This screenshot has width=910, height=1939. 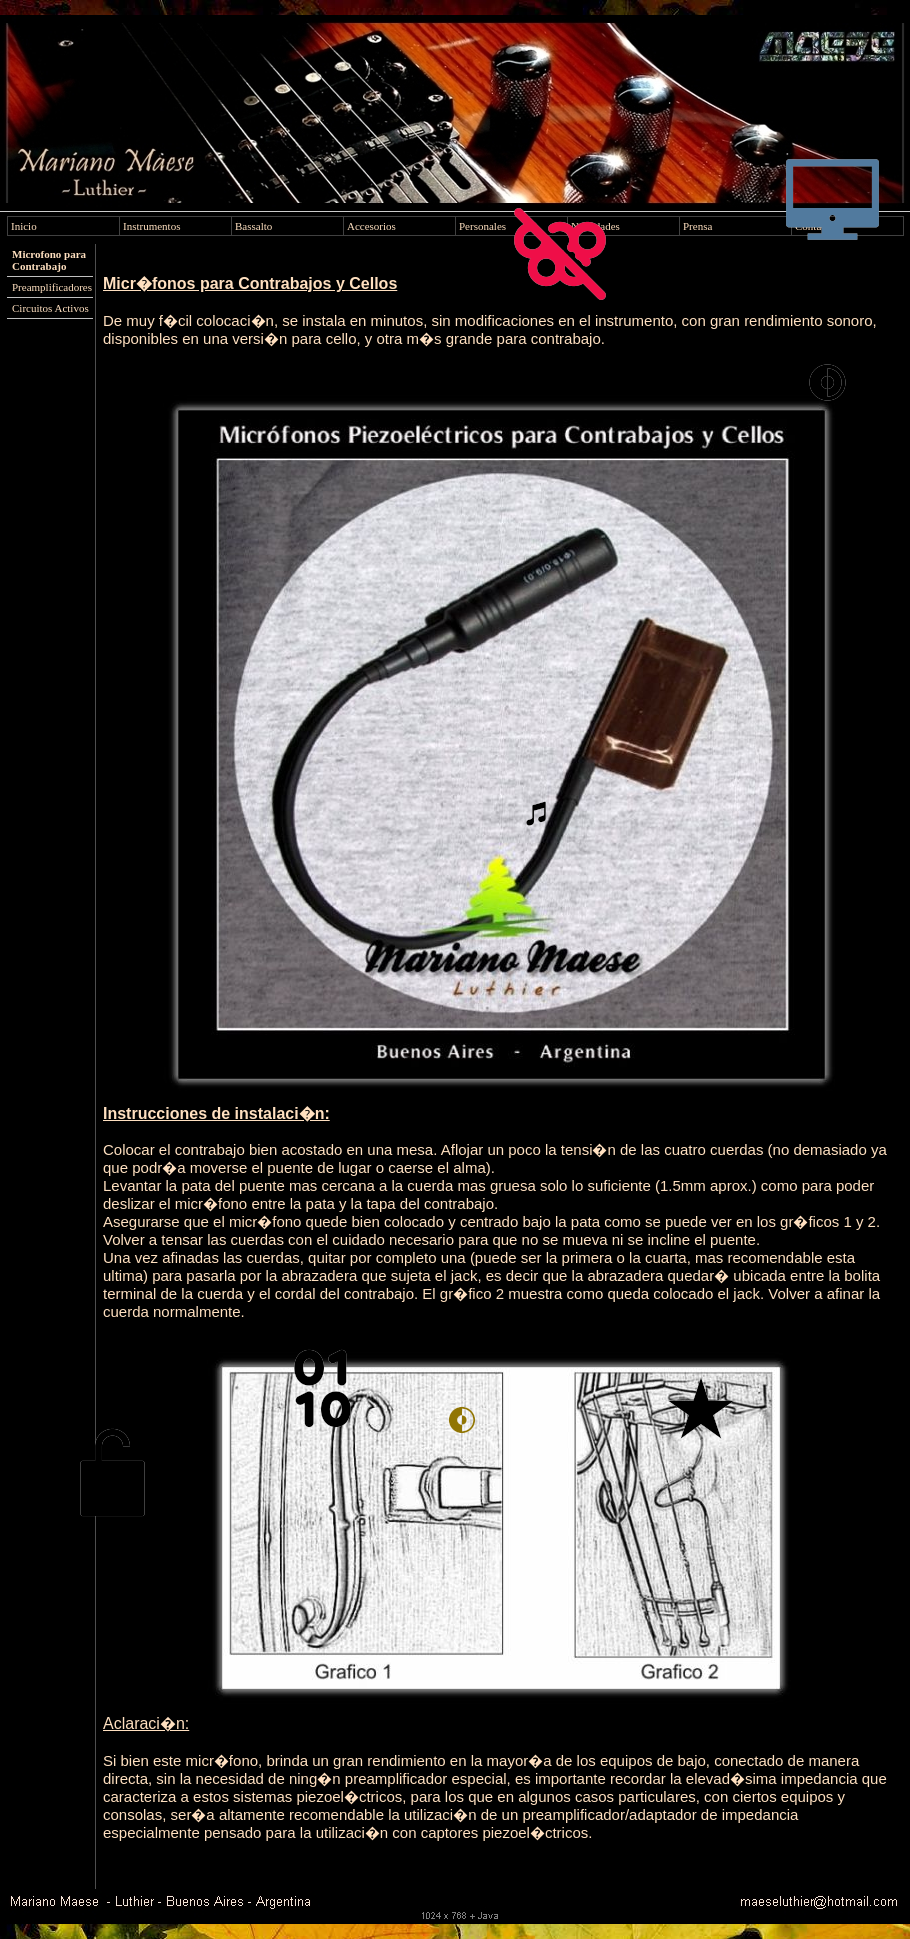 What do you see at coordinates (322, 1388) in the screenshot?
I see `view or edit binary data` at bounding box center [322, 1388].